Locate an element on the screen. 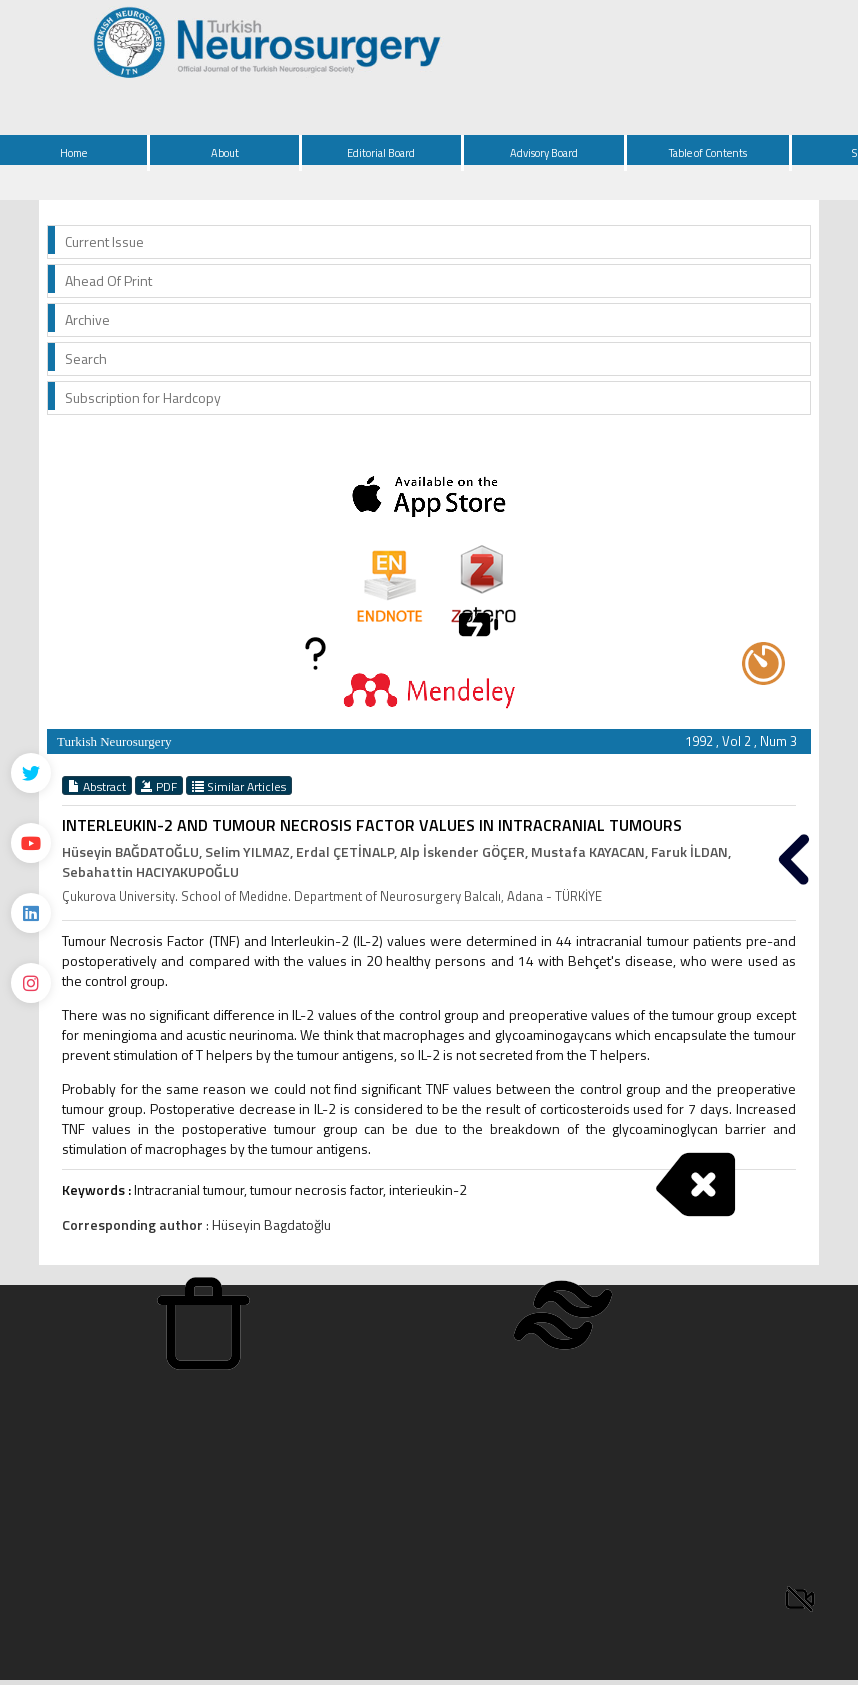 The height and width of the screenshot is (1685, 858). delete this item is located at coordinates (203, 1323).